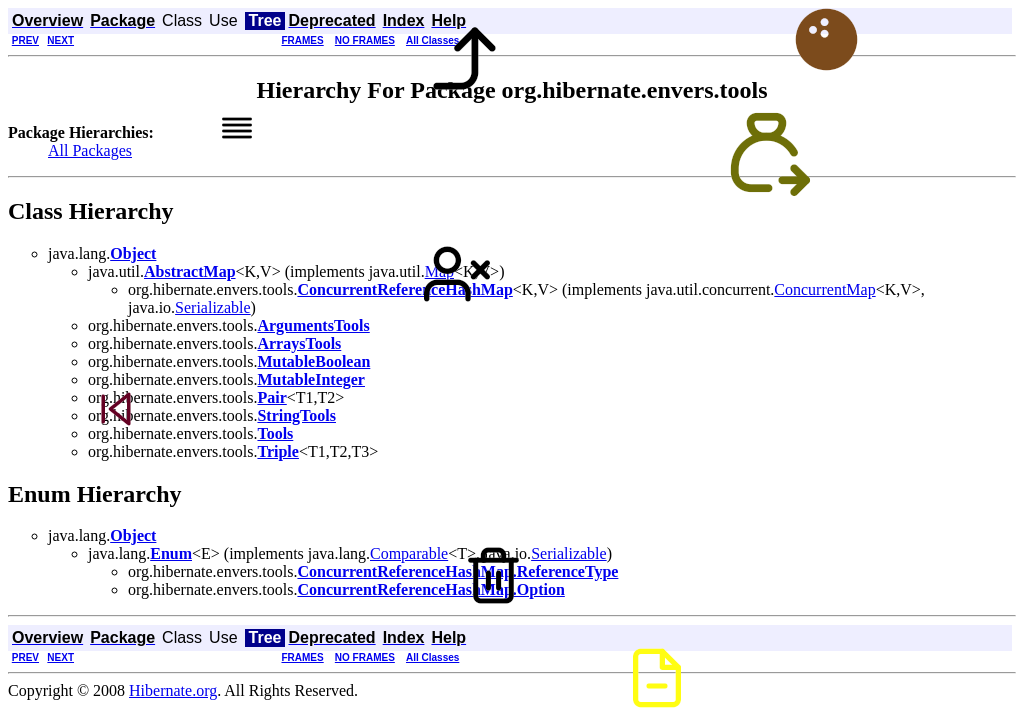  What do you see at coordinates (493, 575) in the screenshot?
I see `delete selected item` at bounding box center [493, 575].